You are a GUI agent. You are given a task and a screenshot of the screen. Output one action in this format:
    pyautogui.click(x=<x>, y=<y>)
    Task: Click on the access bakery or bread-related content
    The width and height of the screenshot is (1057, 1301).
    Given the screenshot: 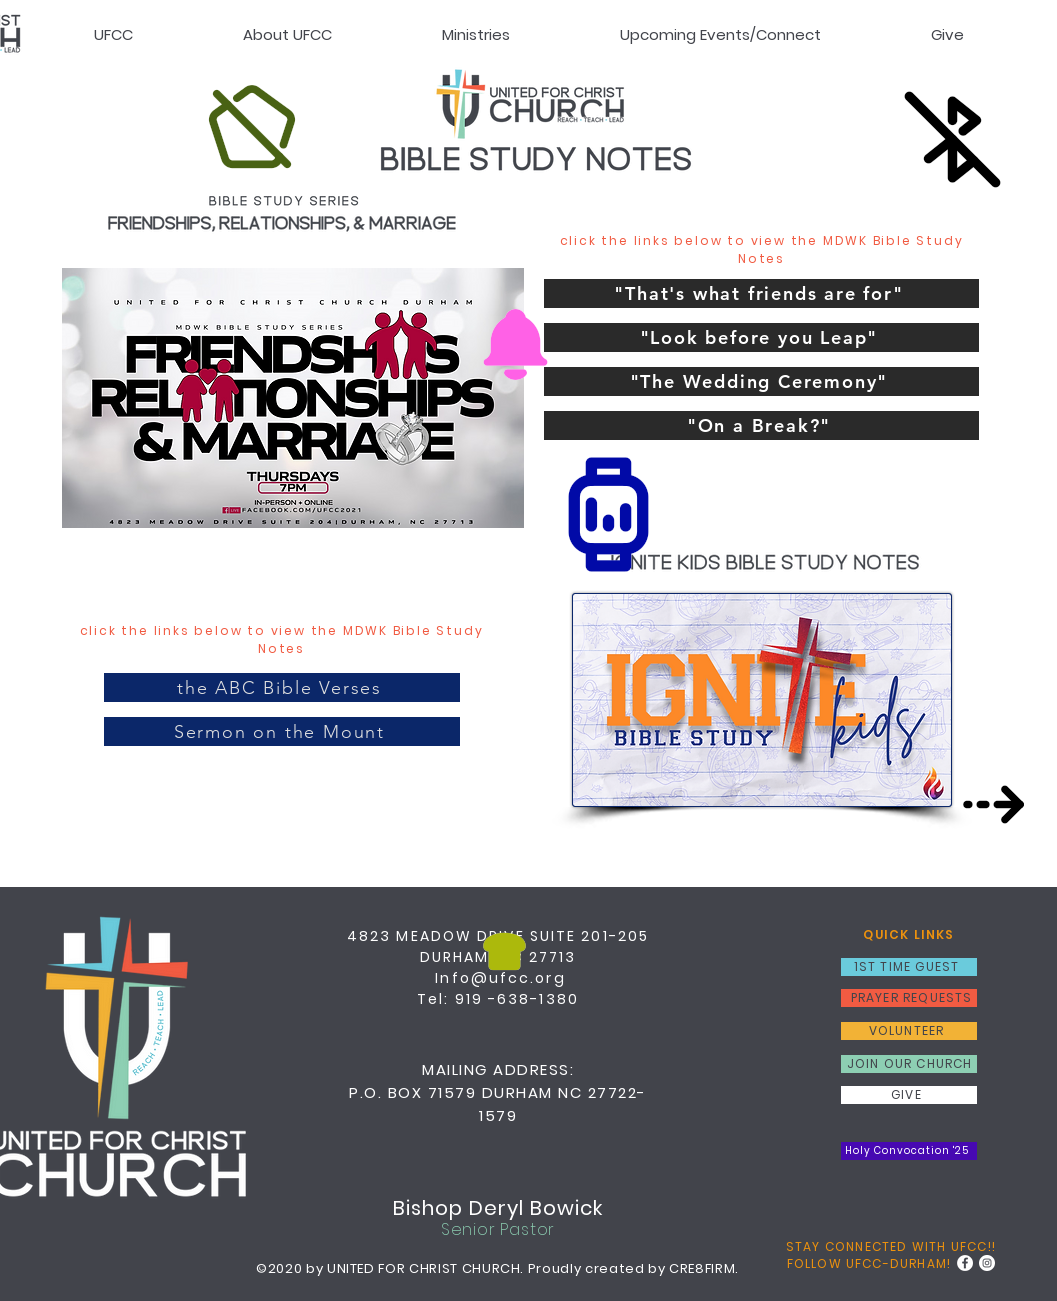 What is the action you would take?
    pyautogui.click(x=504, y=951)
    